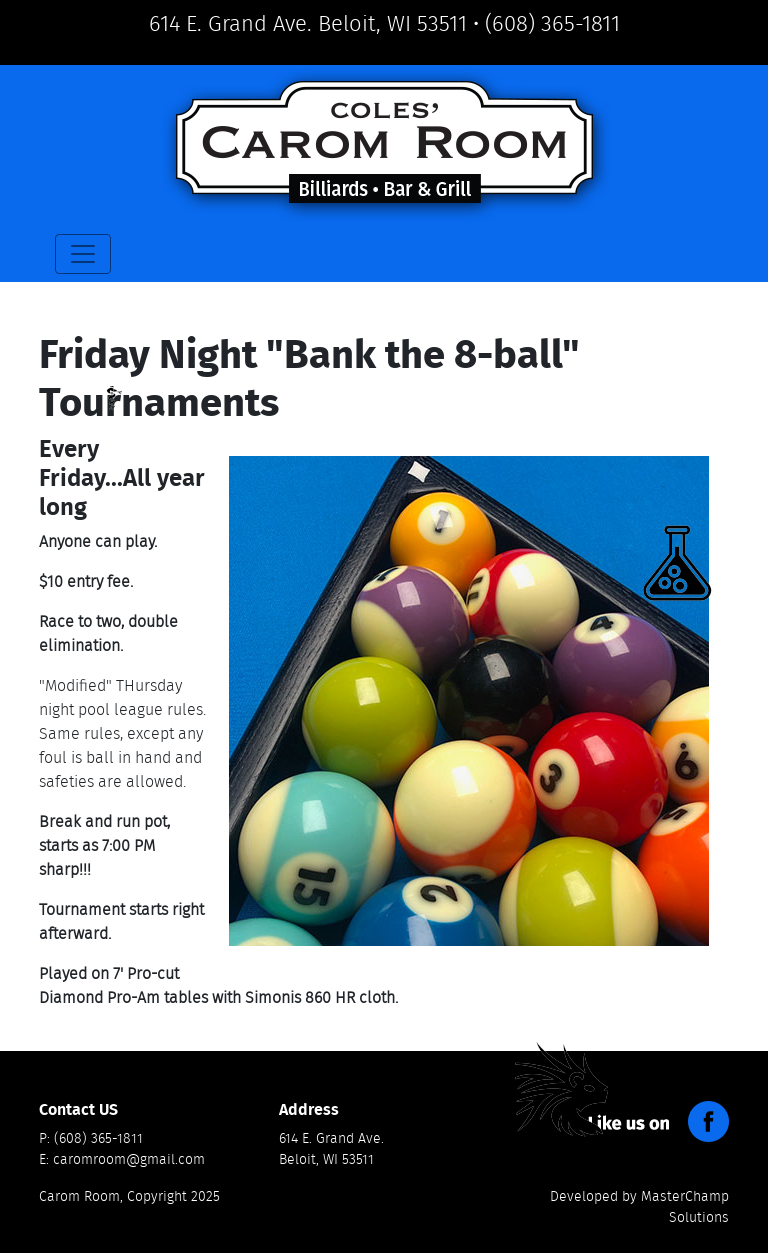 The image size is (768, 1253). Describe the element at coordinates (562, 1090) in the screenshot. I see `porcupine character or creature in a game` at that location.